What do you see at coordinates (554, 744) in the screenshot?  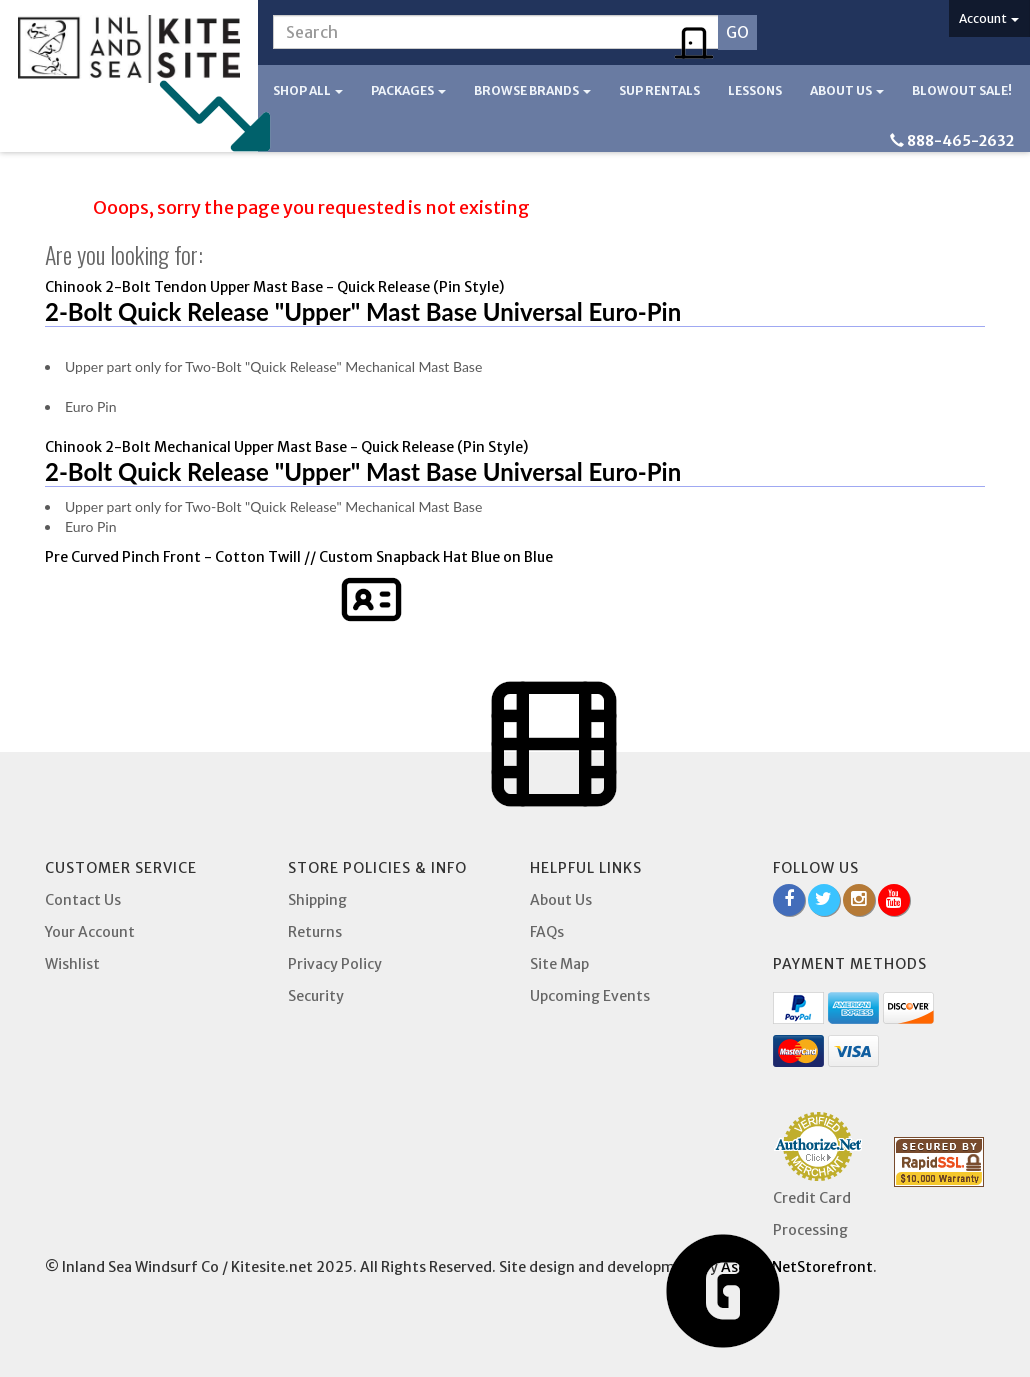 I see `access video or movie content` at bounding box center [554, 744].